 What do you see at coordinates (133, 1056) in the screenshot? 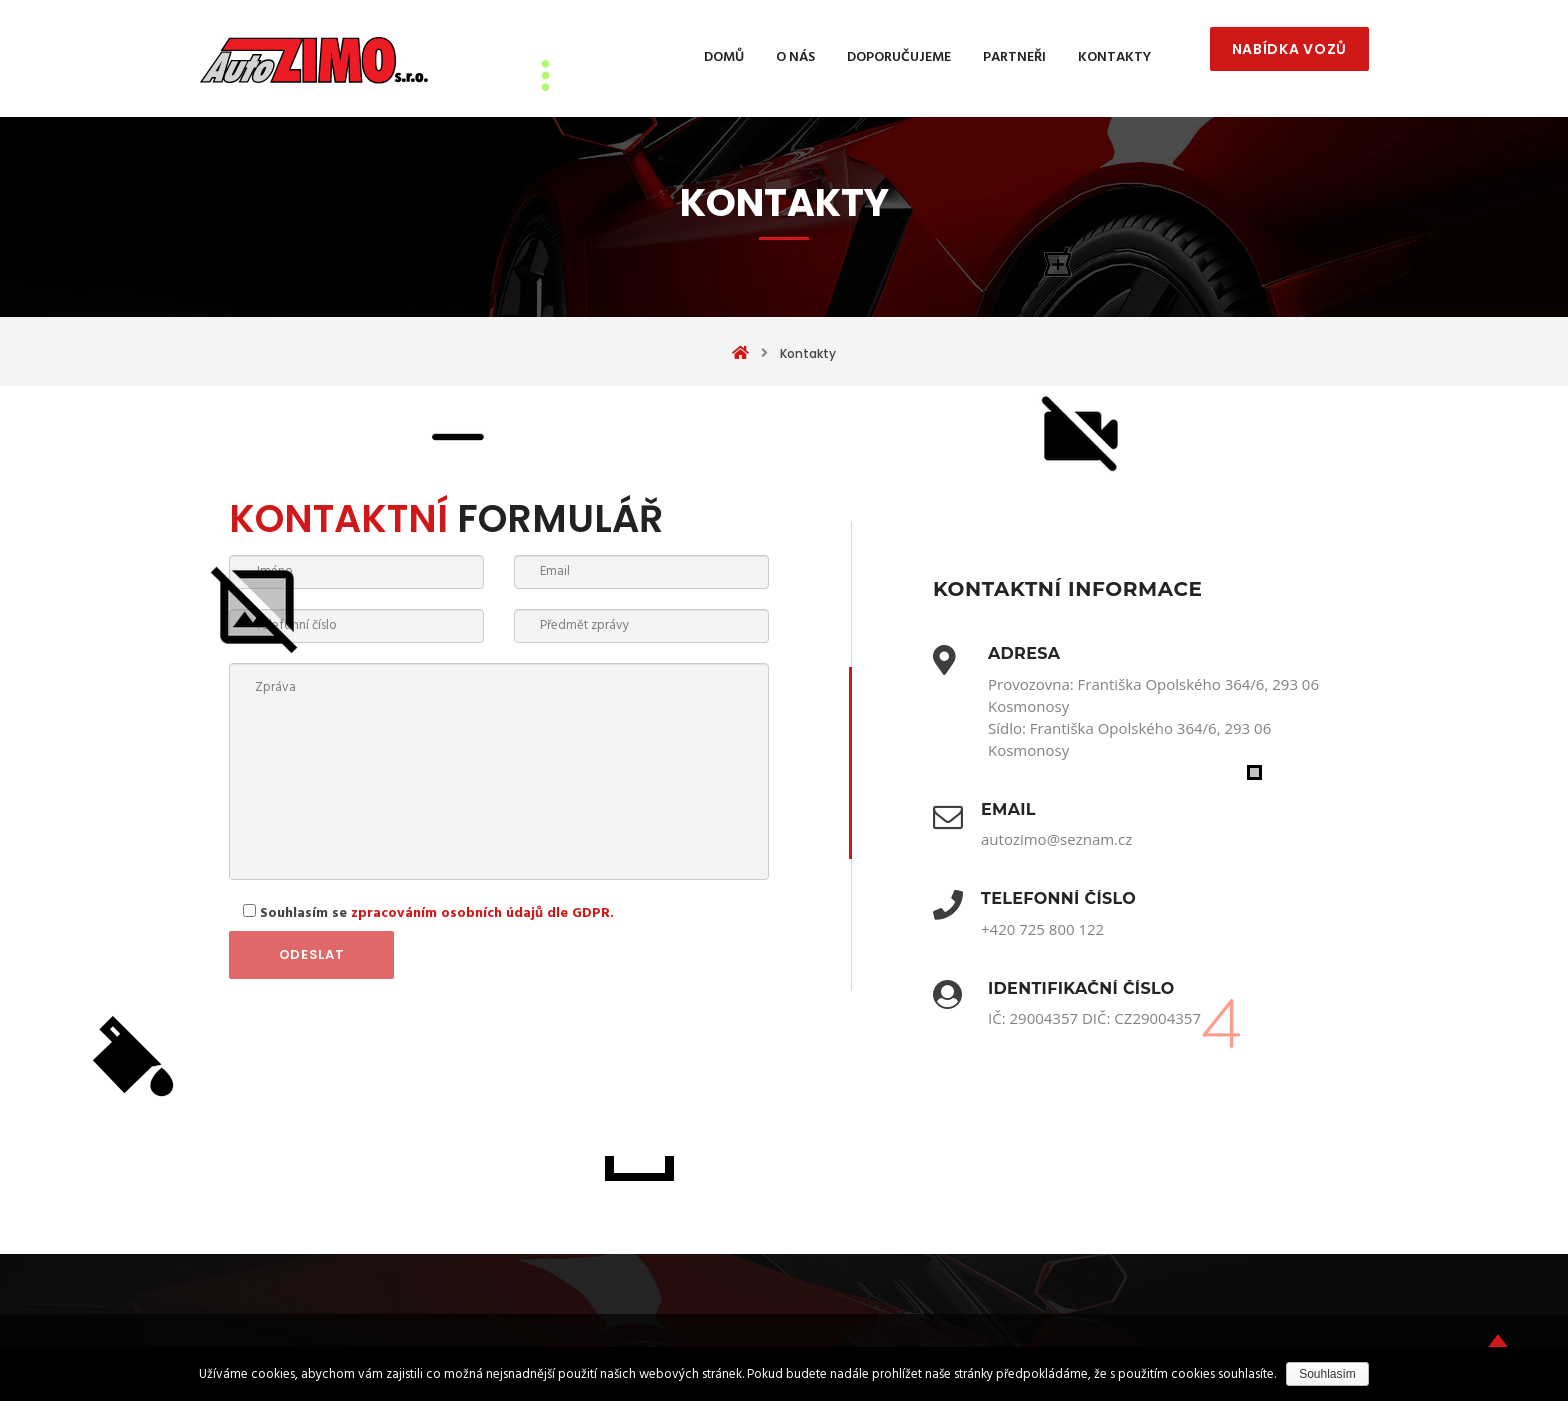
I see `fill an area with color` at bounding box center [133, 1056].